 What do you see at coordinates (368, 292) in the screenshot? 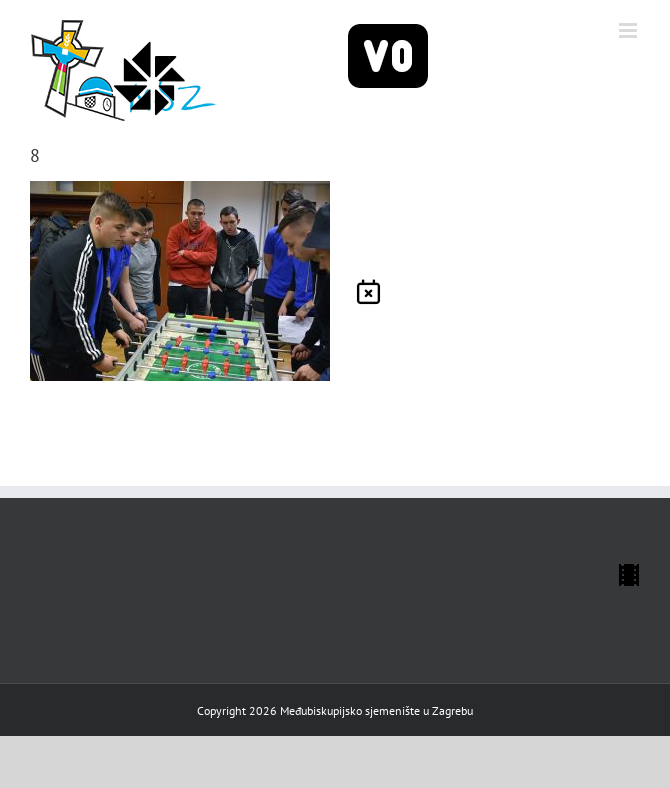
I see `cancel or remove a scheduled event` at bounding box center [368, 292].